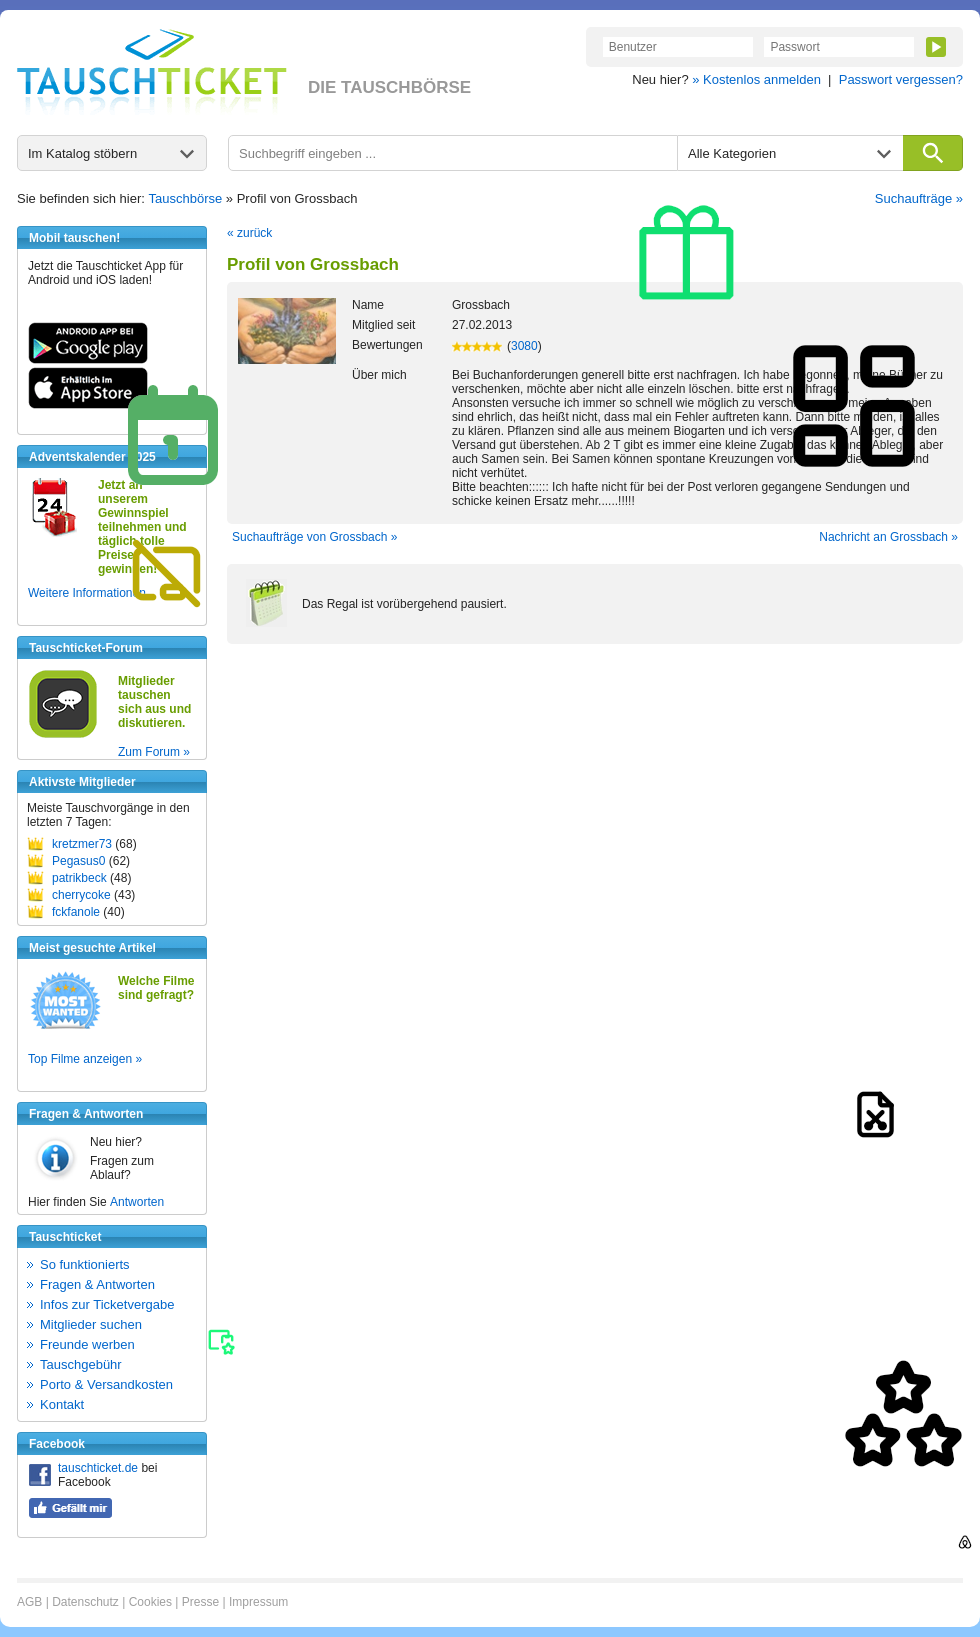  What do you see at coordinates (221, 1341) in the screenshot?
I see `favorite or star a connected device` at bounding box center [221, 1341].